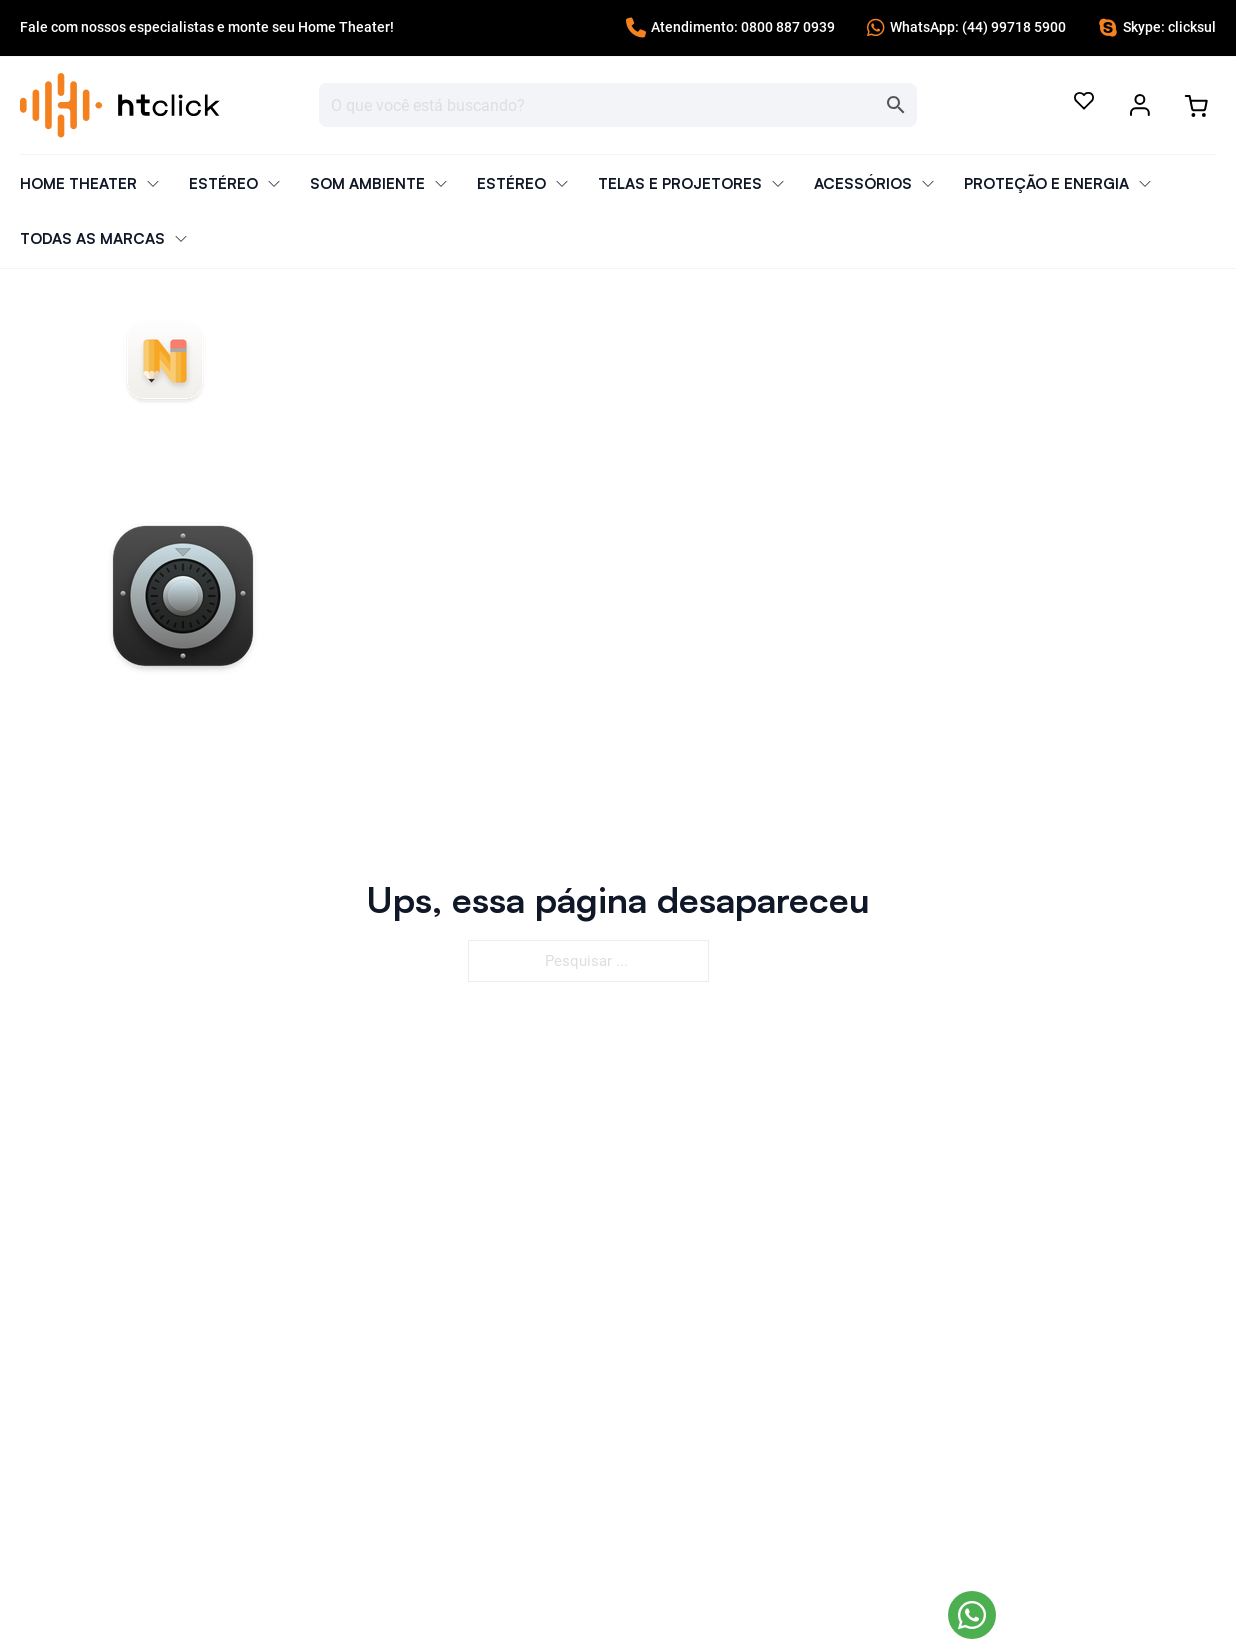  What do you see at coordinates (165, 361) in the screenshot?
I see `open the Notable note-taking app` at bounding box center [165, 361].